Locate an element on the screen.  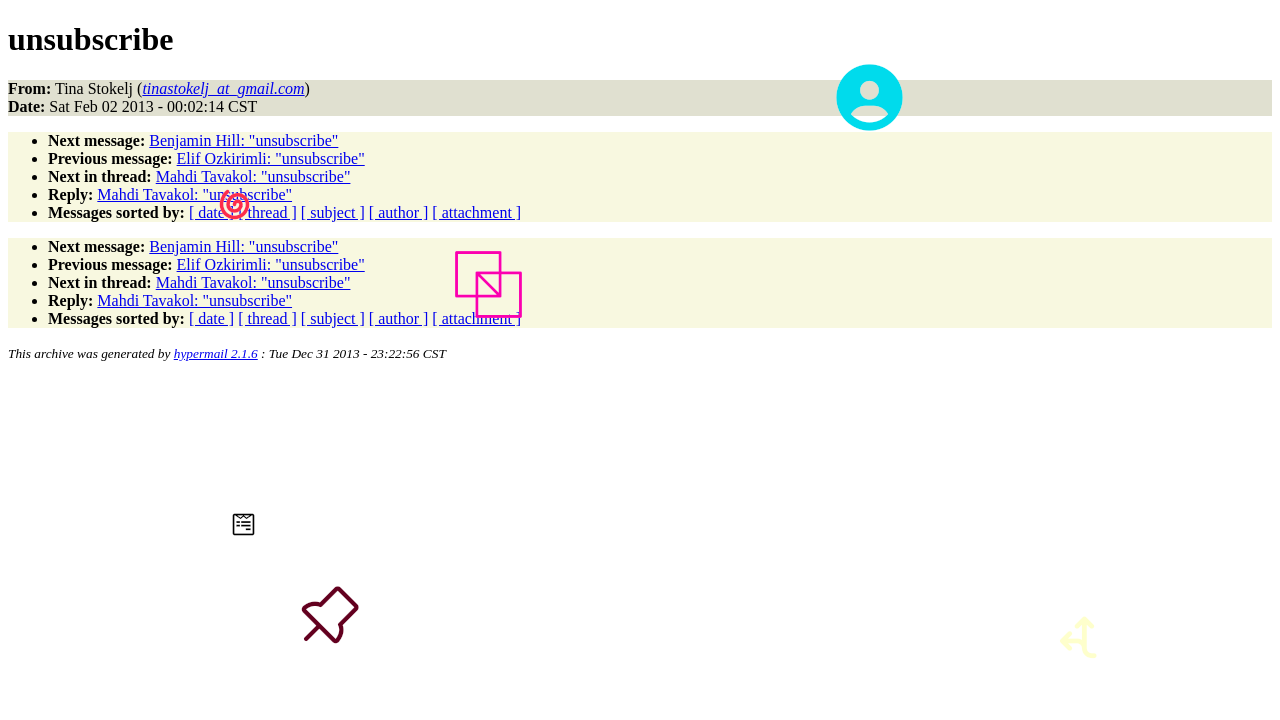
indicates loading or processing in progress is located at coordinates (234, 204).